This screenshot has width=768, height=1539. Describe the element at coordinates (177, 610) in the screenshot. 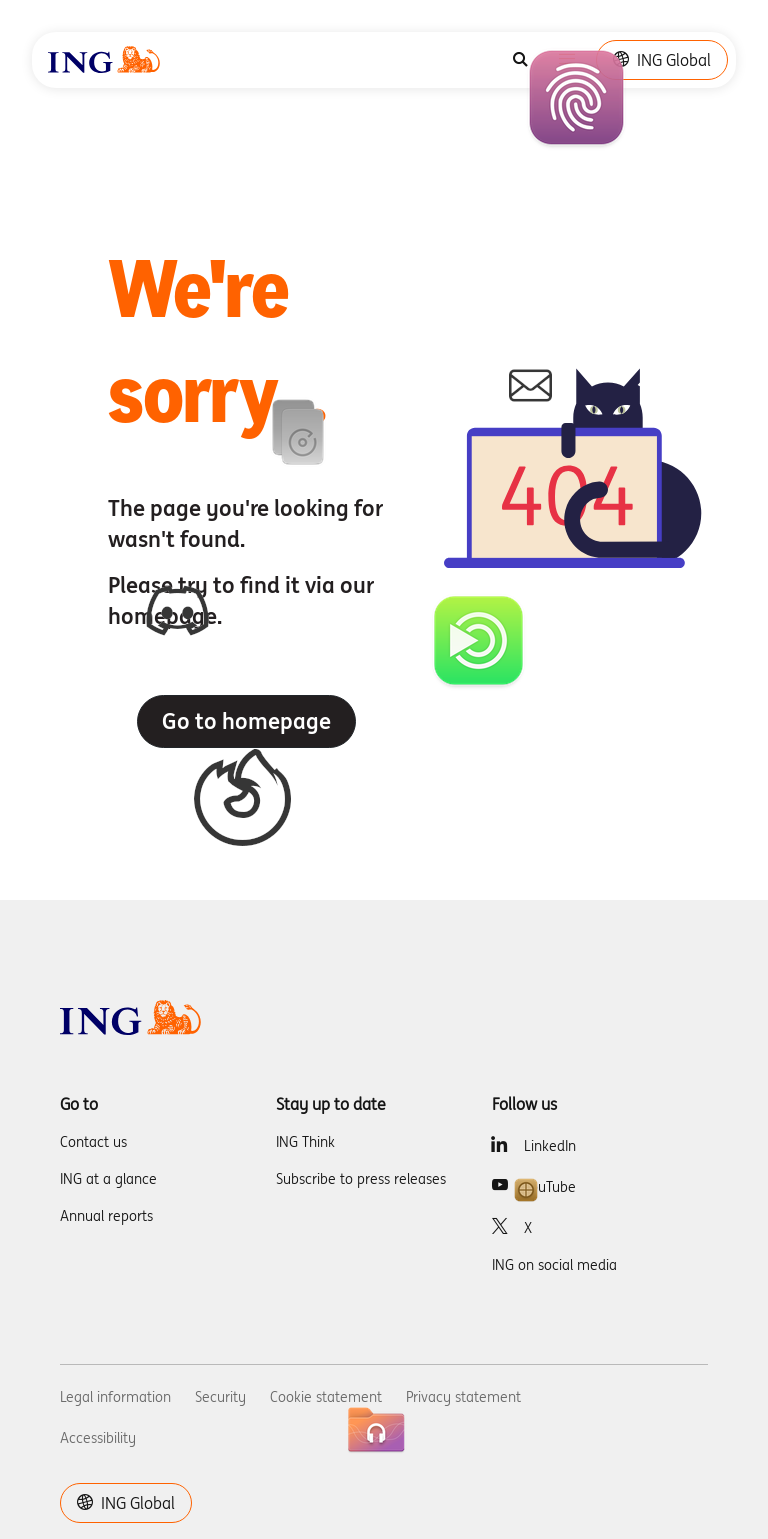

I see `open Discord app` at that location.